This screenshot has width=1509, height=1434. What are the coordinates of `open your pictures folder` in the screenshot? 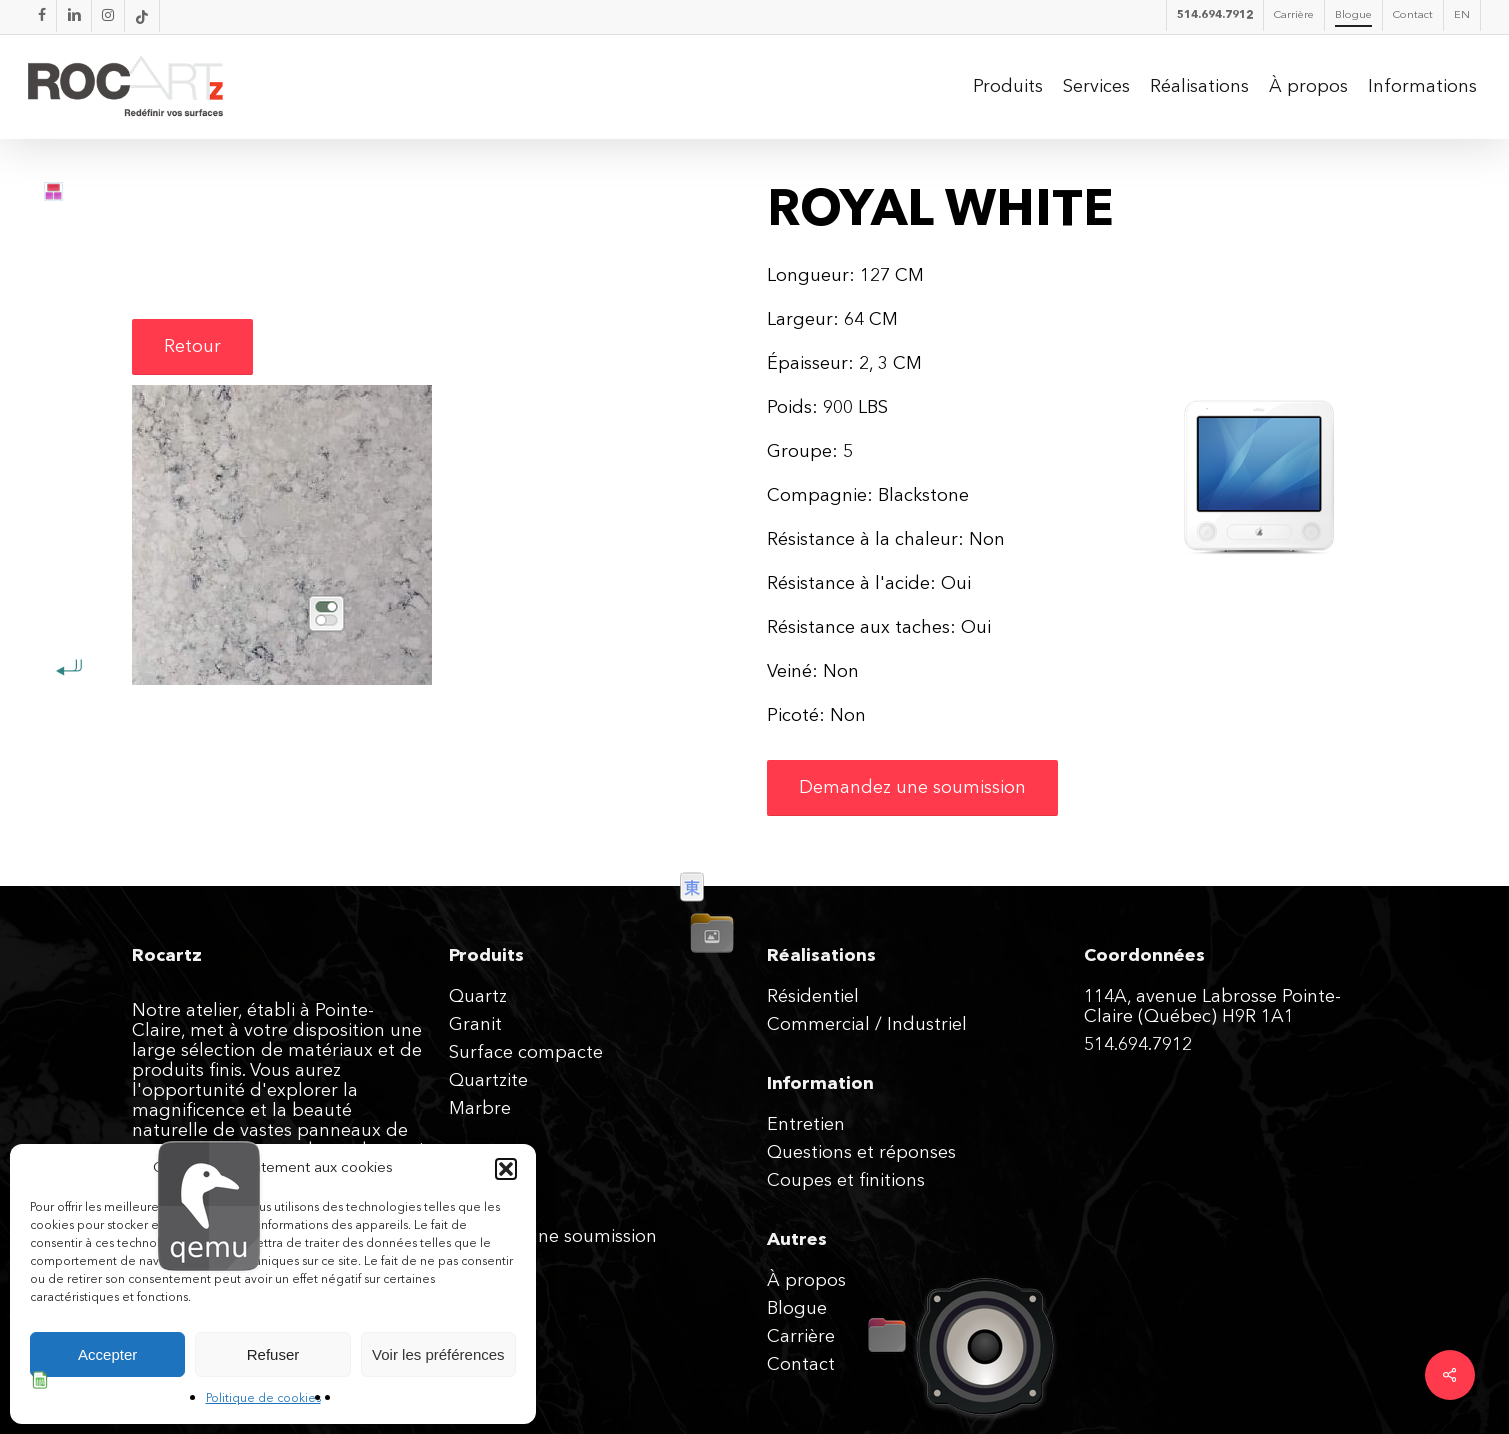 It's located at (712, 933).